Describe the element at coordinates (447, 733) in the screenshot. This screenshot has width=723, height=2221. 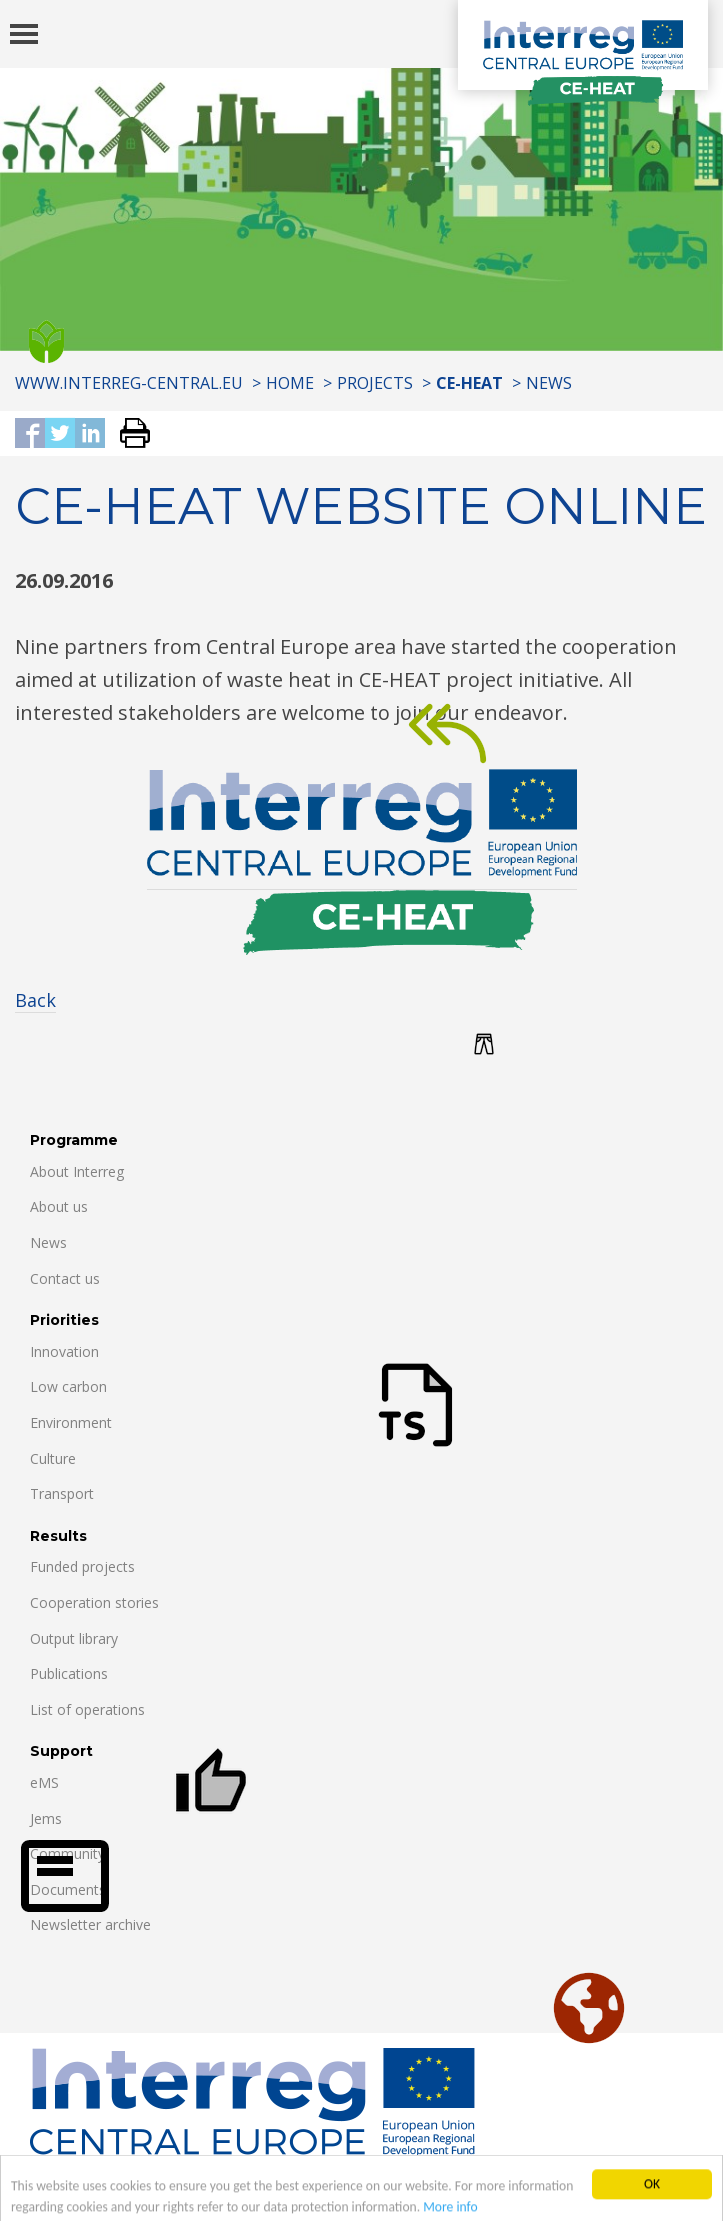
I see `reply all to a message or email` at that location.